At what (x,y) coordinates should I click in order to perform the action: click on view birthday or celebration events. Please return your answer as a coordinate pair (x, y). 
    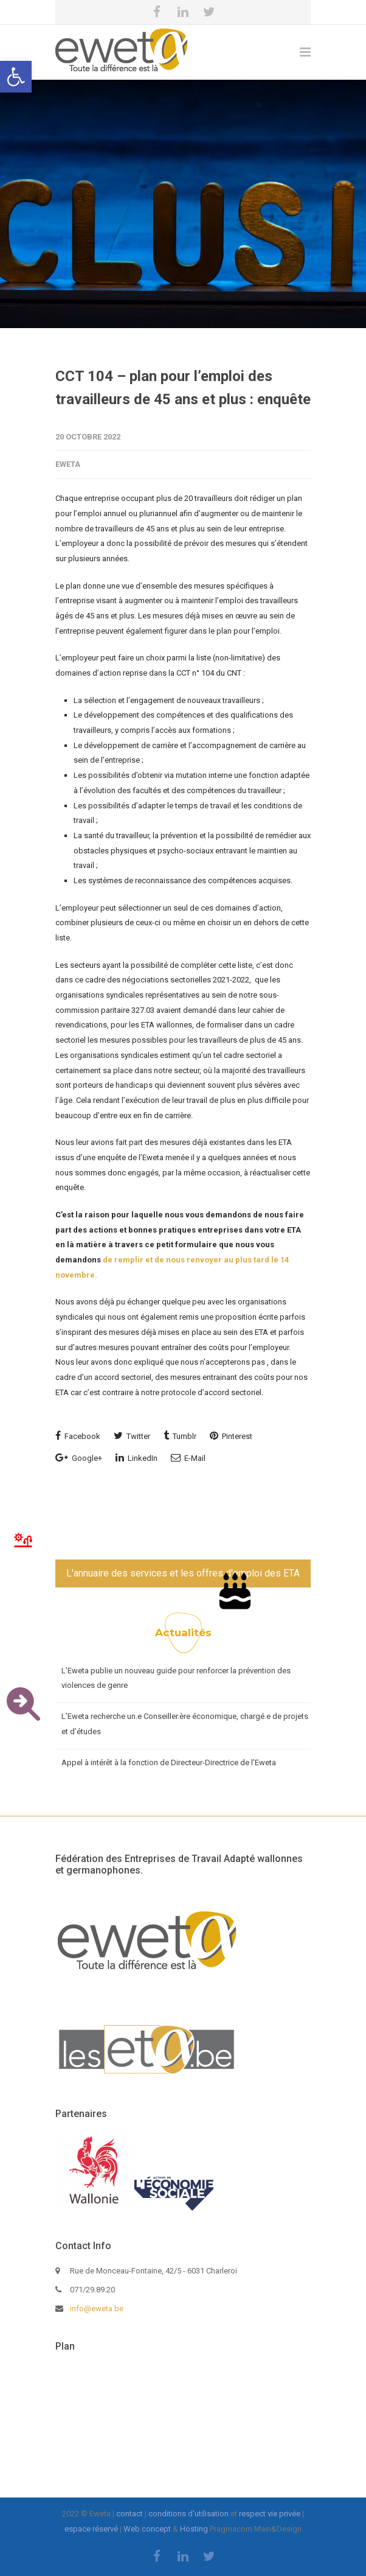
    Looking at the image, I should click on (235, 1591).